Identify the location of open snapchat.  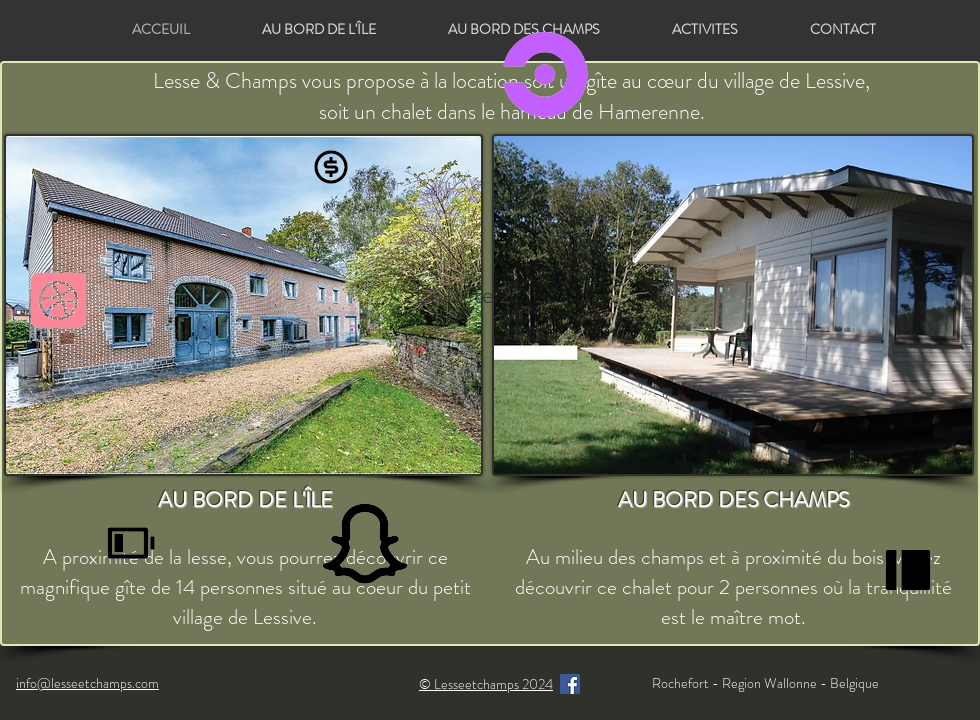
(365, 542).